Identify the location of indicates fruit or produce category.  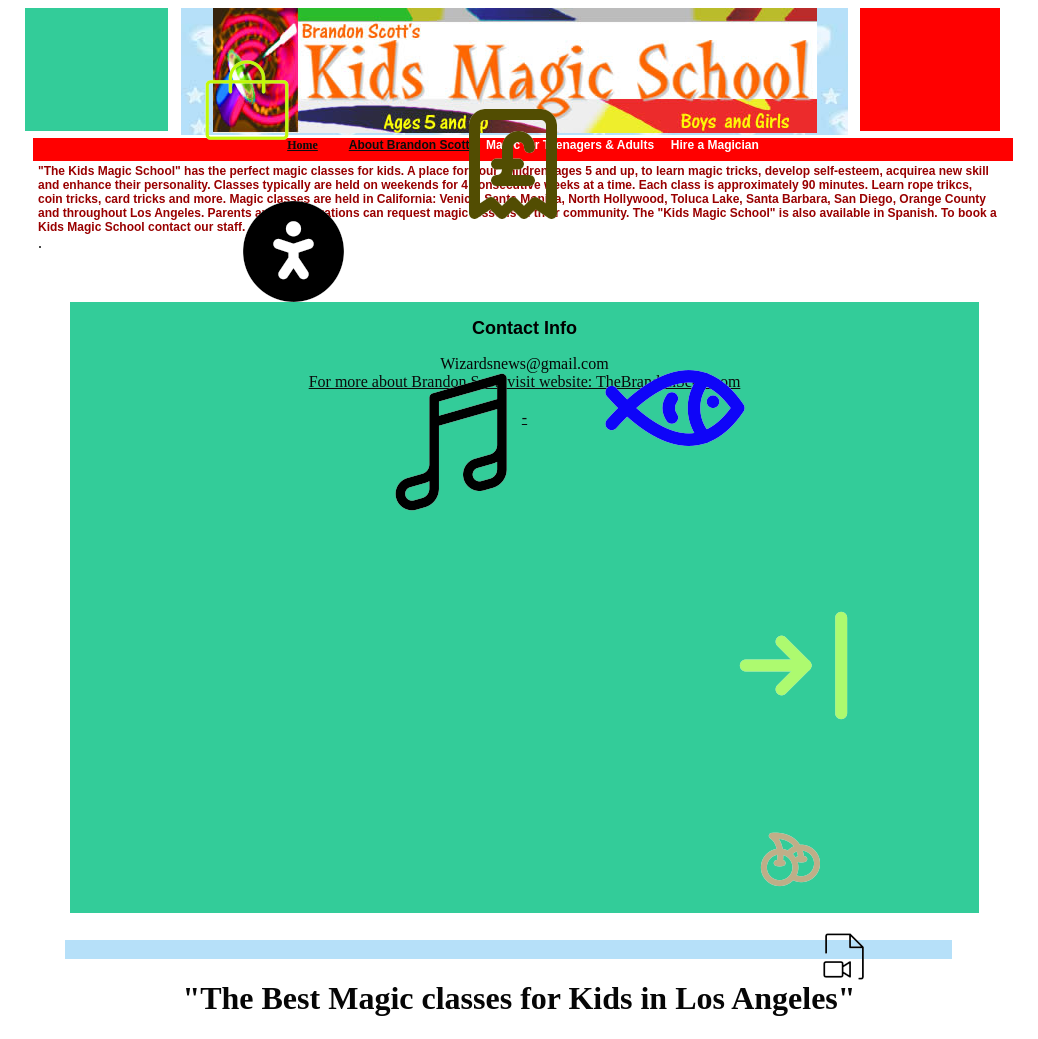
(789, 859).